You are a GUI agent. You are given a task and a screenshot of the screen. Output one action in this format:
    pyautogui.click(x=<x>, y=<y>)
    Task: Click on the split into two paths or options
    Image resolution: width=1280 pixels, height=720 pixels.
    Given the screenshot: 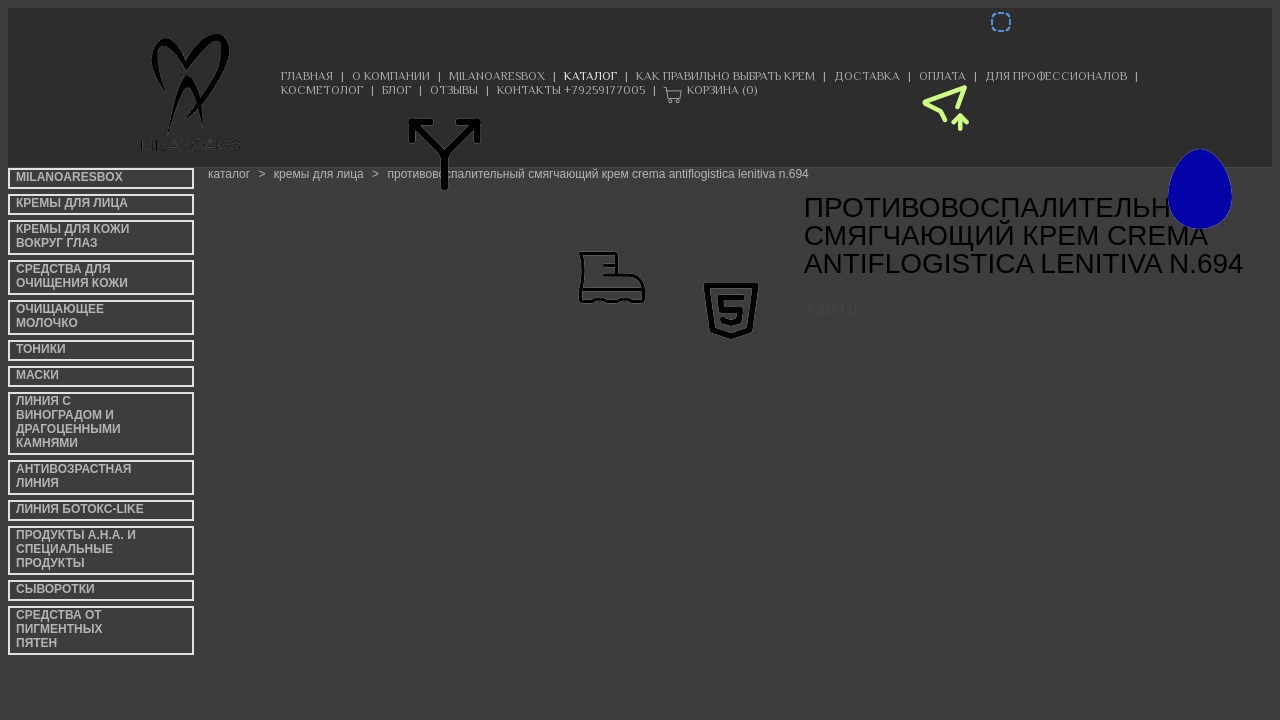 What is the action you would take?
    pyautogui.click(x=444, y=154)
    